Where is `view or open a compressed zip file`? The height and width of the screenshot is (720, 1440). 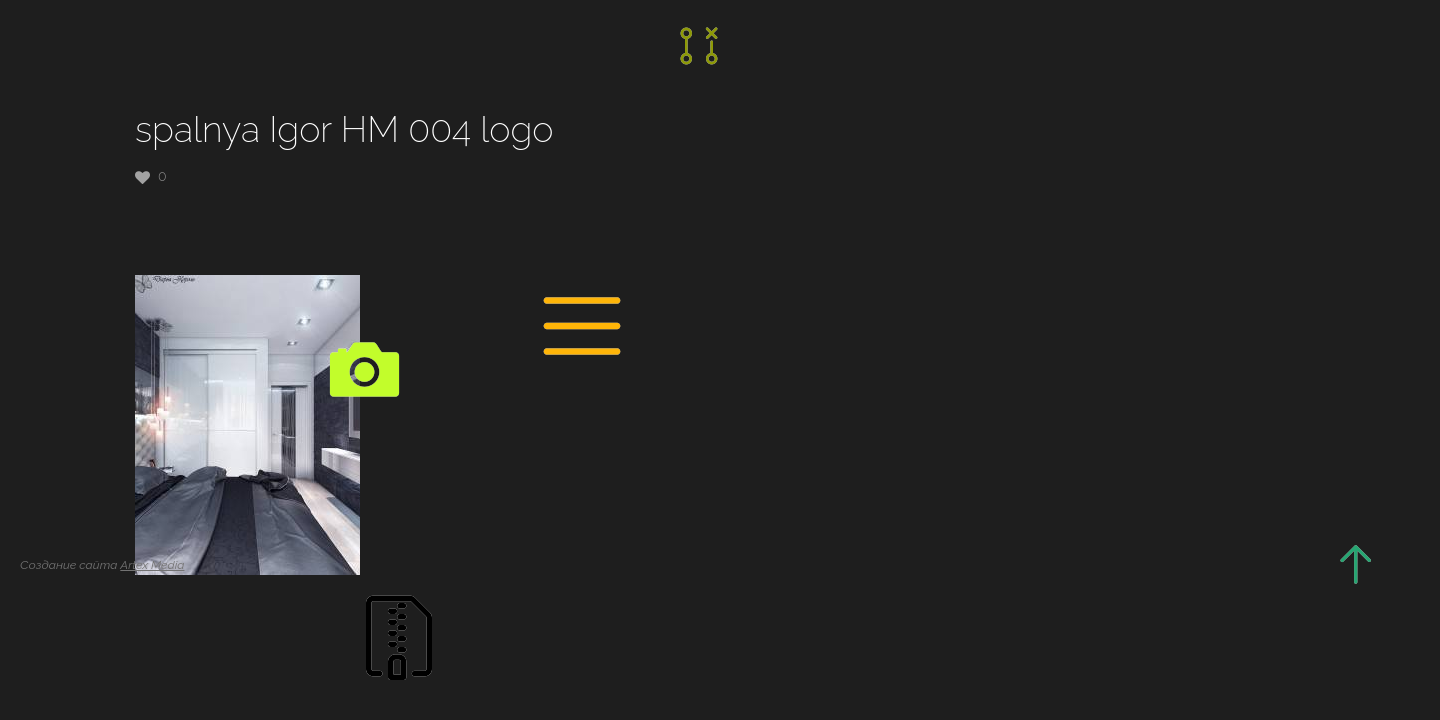 view or open a compressed zip file is located at coordinates (399, 636).